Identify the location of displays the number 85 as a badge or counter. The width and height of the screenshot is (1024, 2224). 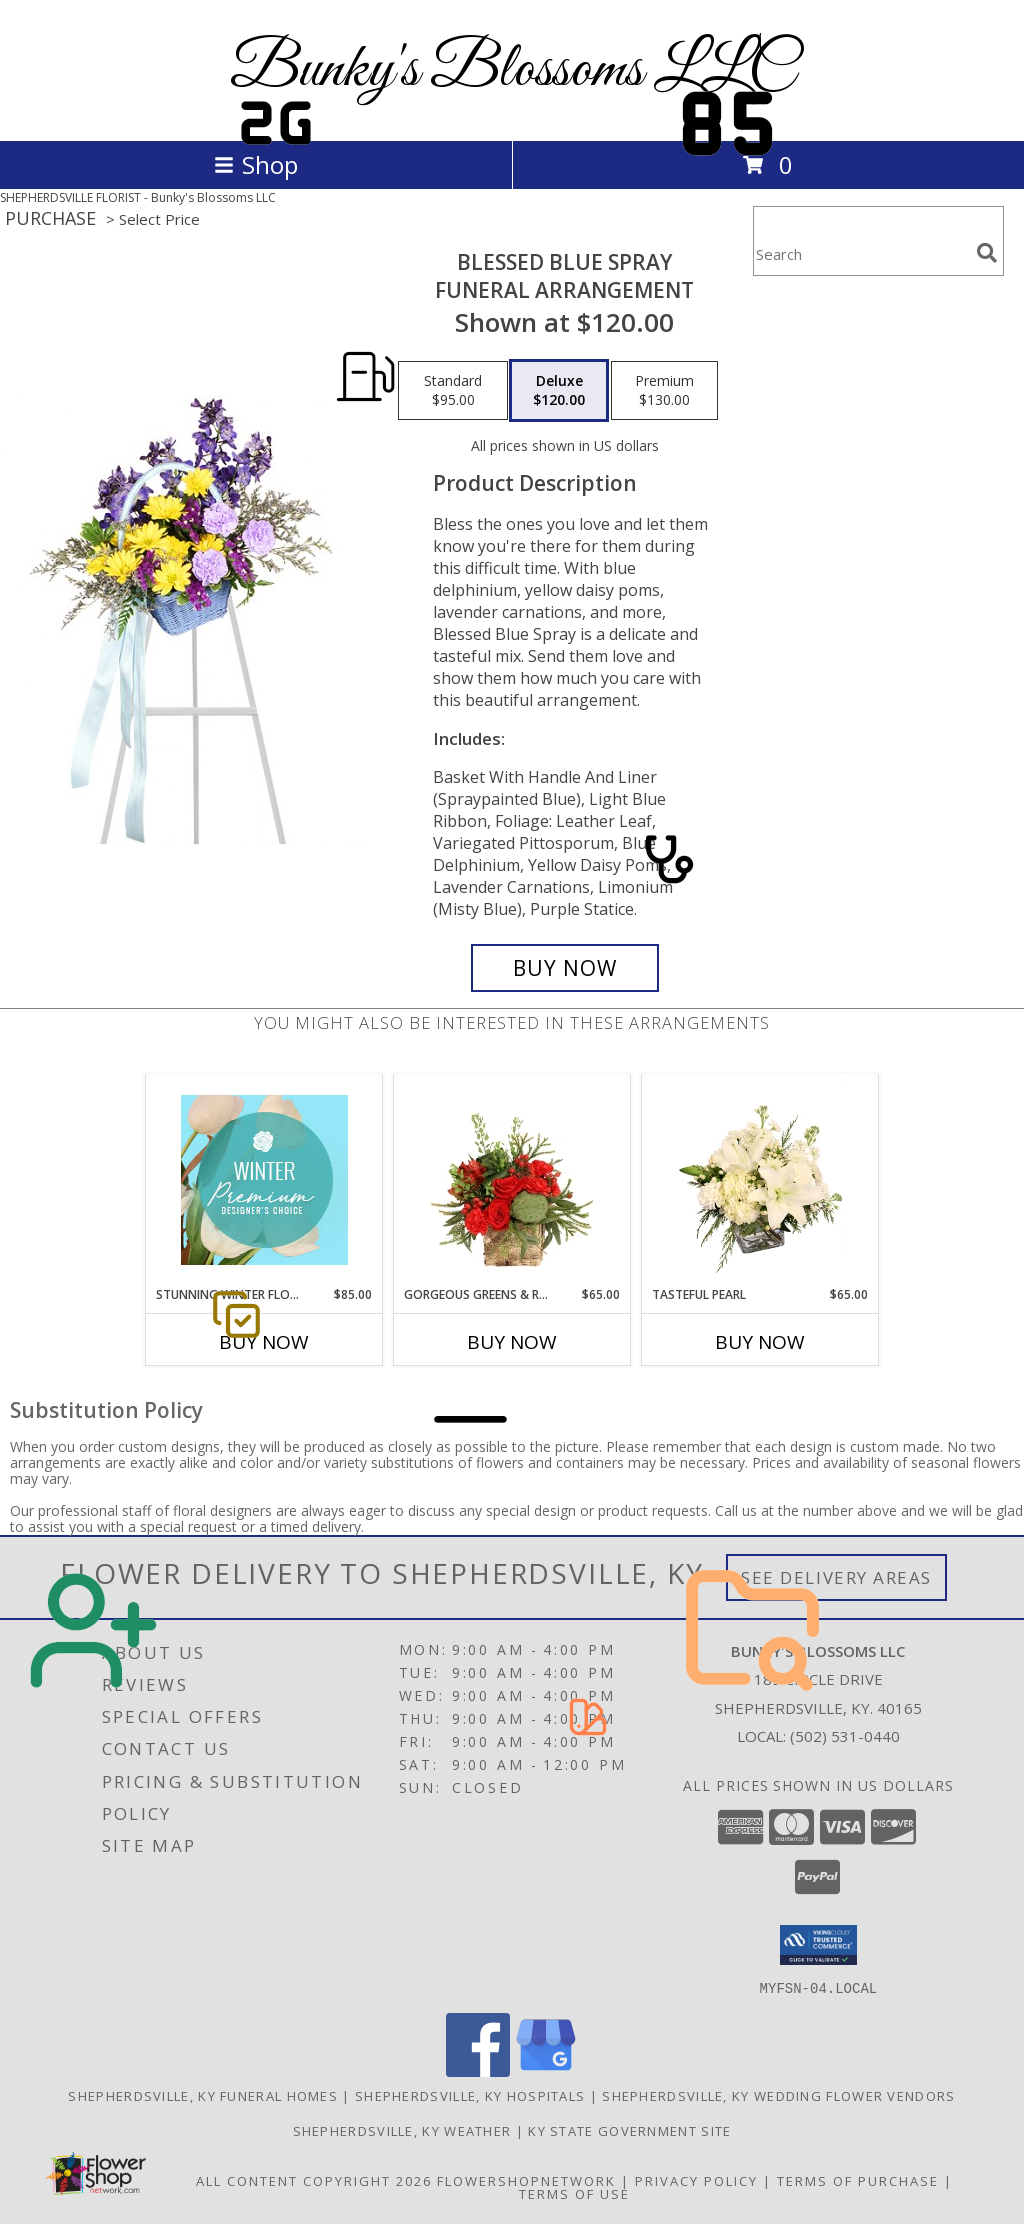
(727, 123).